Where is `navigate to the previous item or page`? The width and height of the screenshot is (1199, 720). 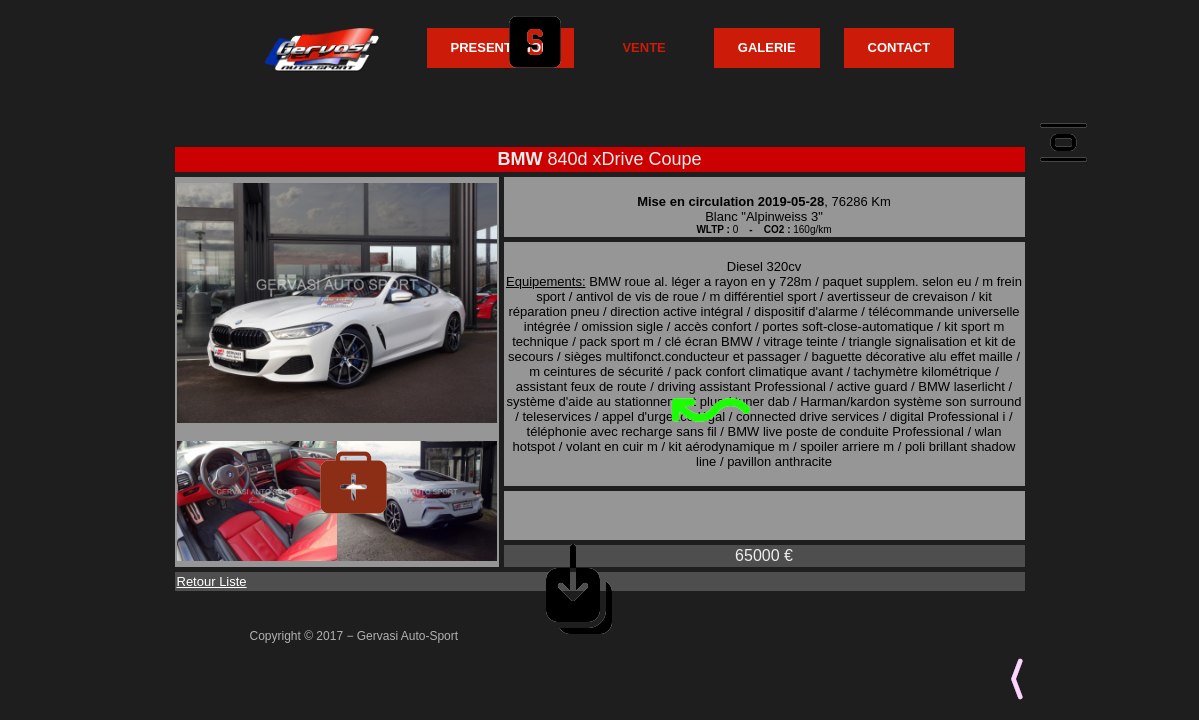
navigate to the previous item or page is located at coordinates (1018, 679).